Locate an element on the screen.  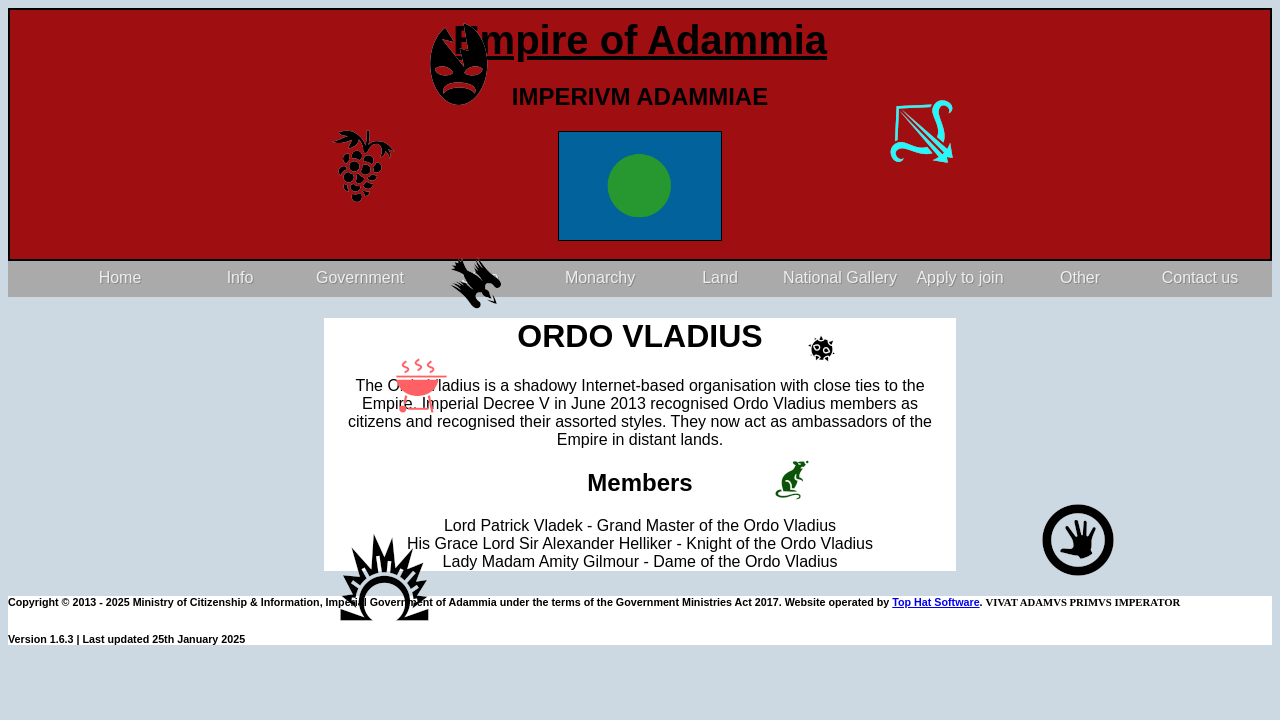
select a superhero or villain character is located at coordinates (456, 63).